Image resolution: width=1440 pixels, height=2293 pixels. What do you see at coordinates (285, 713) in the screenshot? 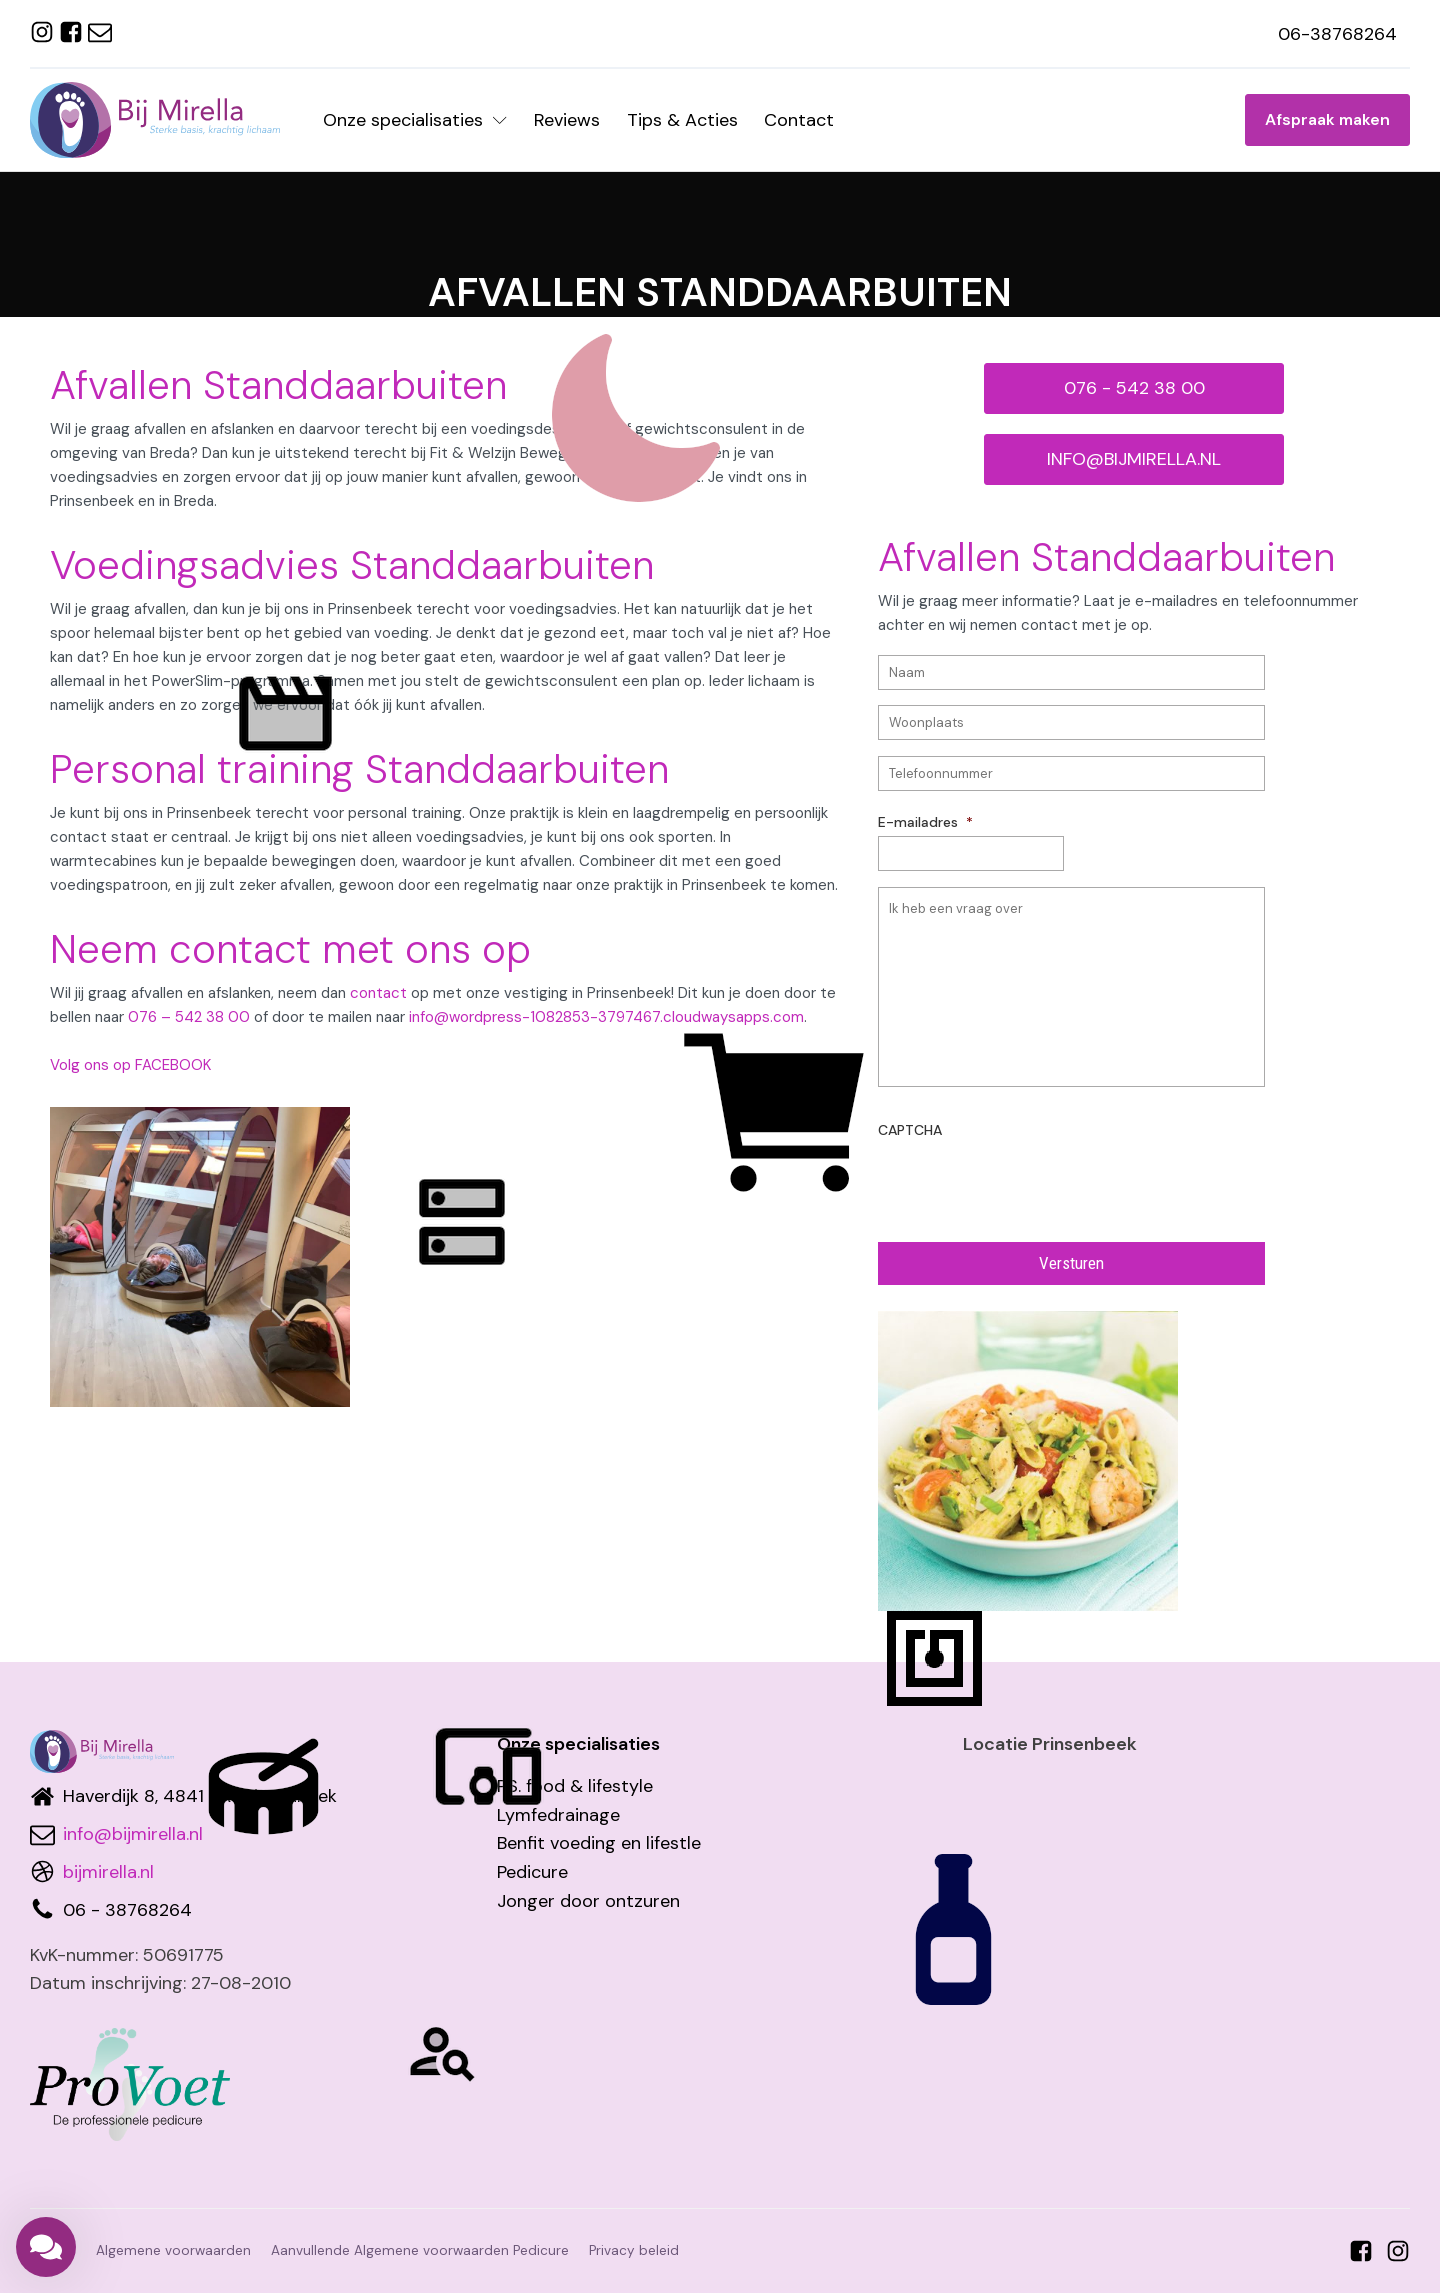
I see `access movies or video content` at bounding box center [285, 713].